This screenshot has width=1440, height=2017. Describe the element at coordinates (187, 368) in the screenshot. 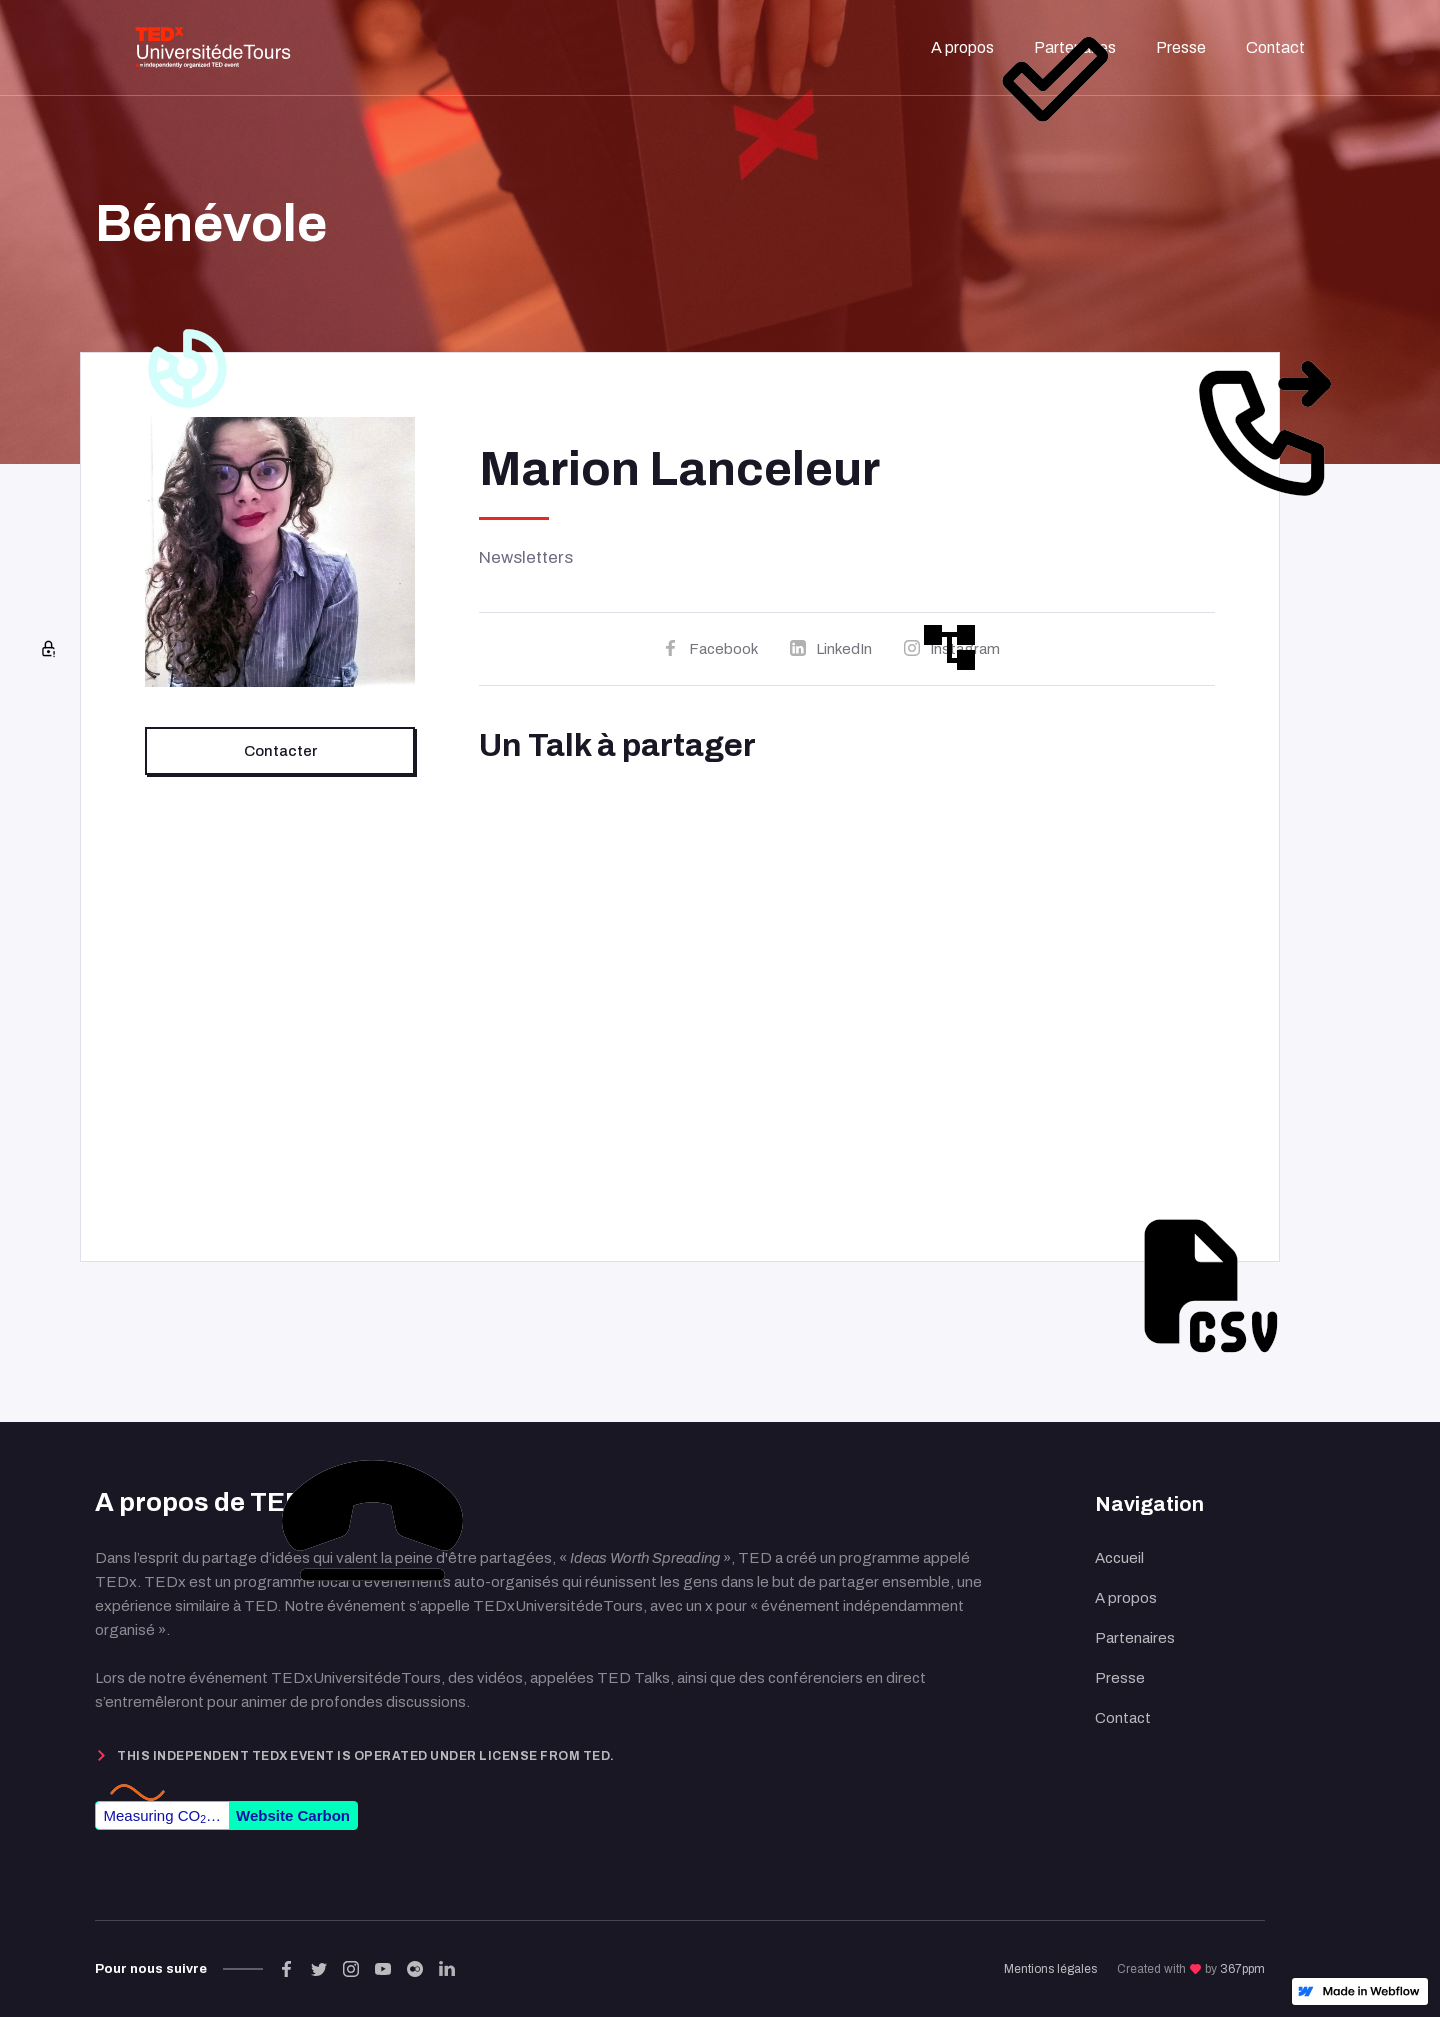

I see `view analytics or statistics breakdown` at that location.